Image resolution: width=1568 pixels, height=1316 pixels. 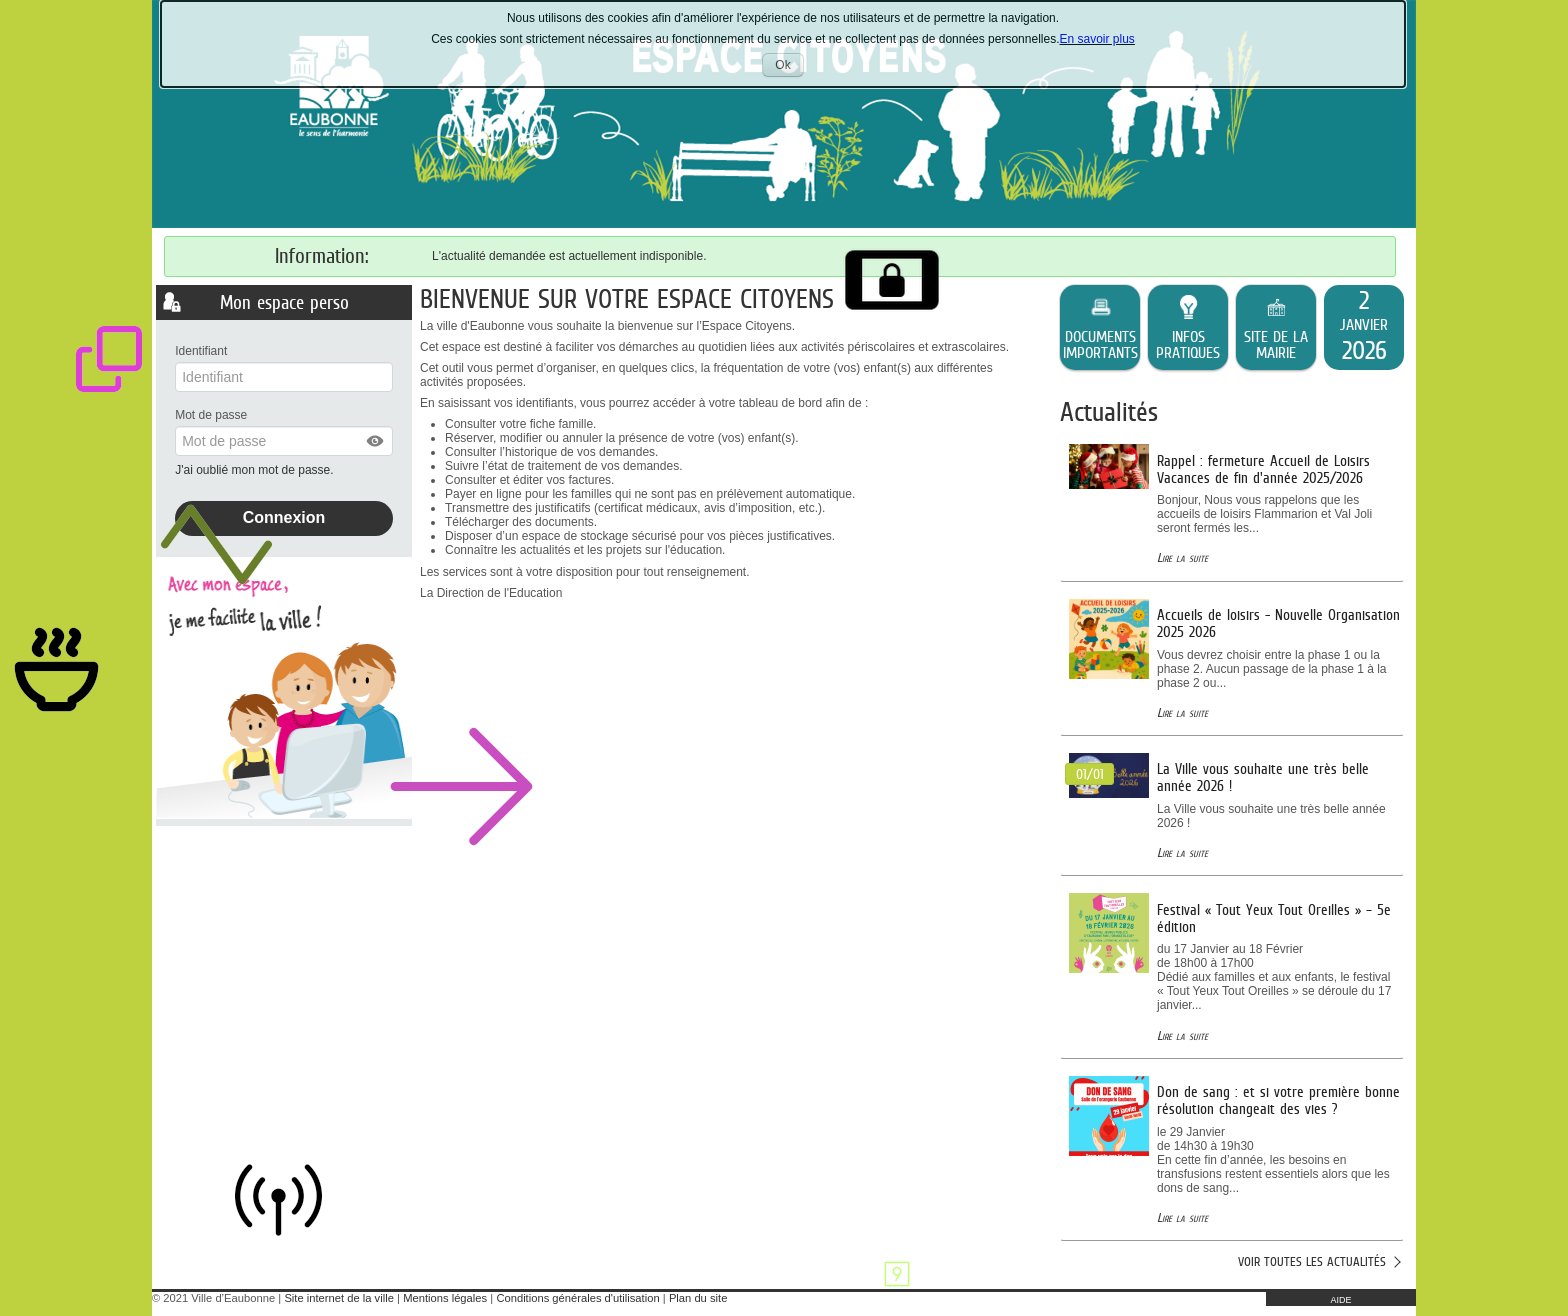 What do you see at coordinates (278, 1199) in the screenshot?
I see `start a live broadcast or stream` at bounding box center [278, 1199].